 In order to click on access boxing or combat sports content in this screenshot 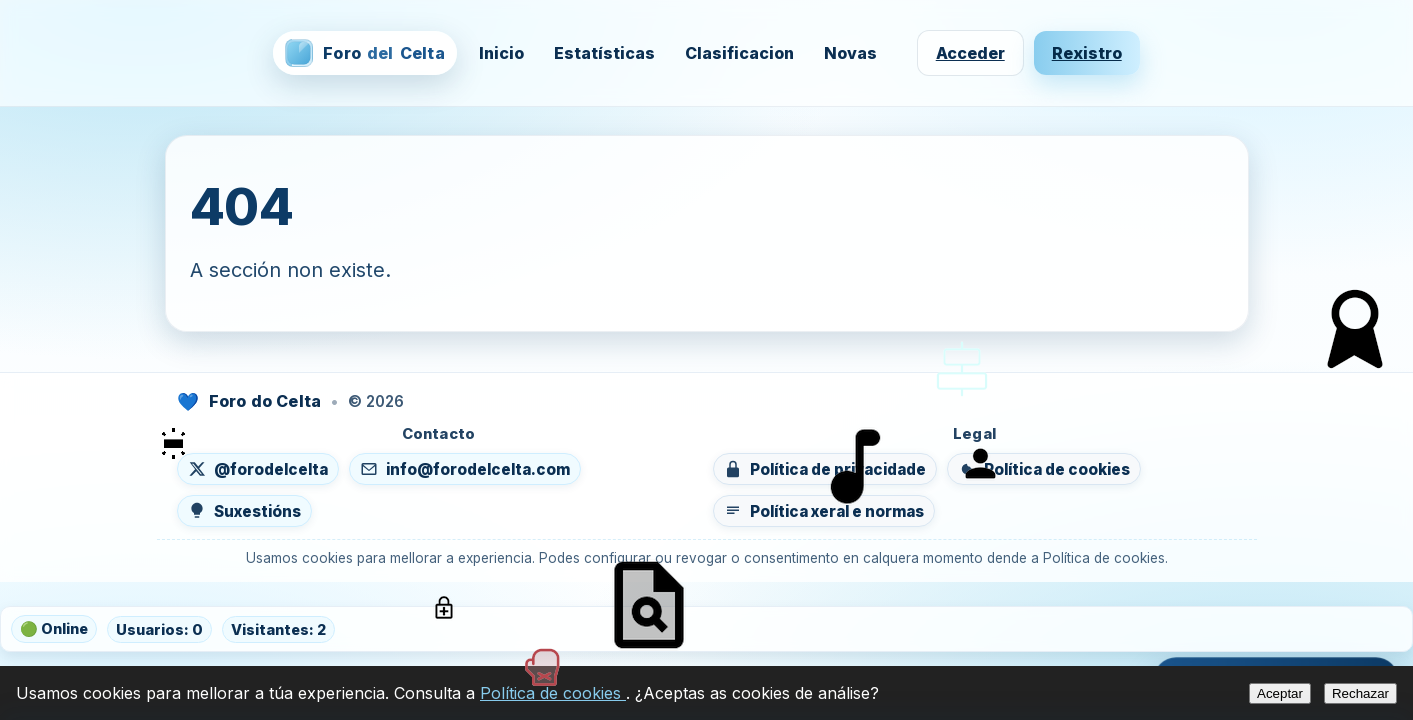, I will do `click(543, 668)`.